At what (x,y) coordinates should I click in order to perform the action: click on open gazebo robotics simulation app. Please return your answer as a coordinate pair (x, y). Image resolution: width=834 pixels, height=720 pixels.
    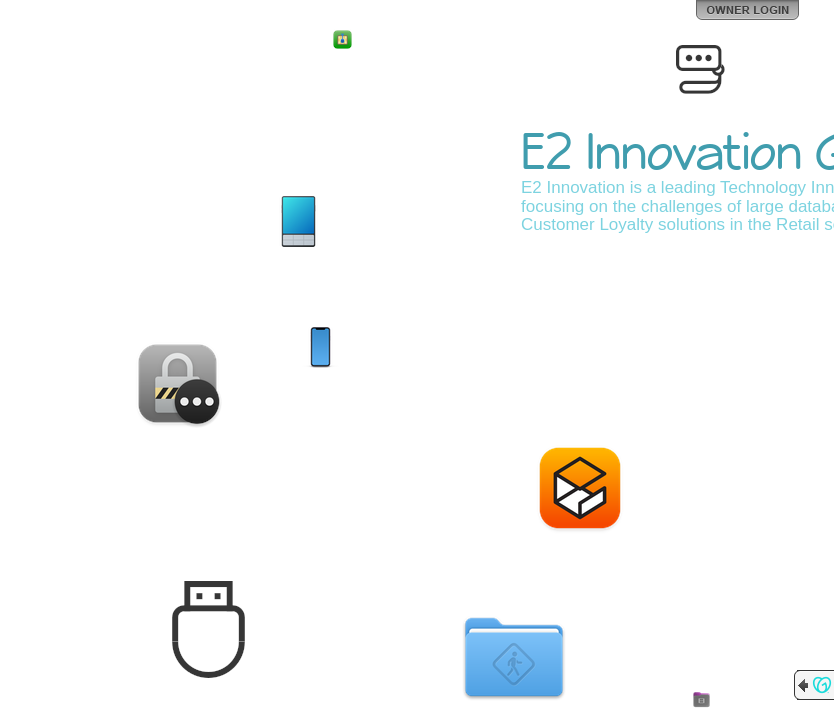
    Looking at the image, I should click on (580, 488).